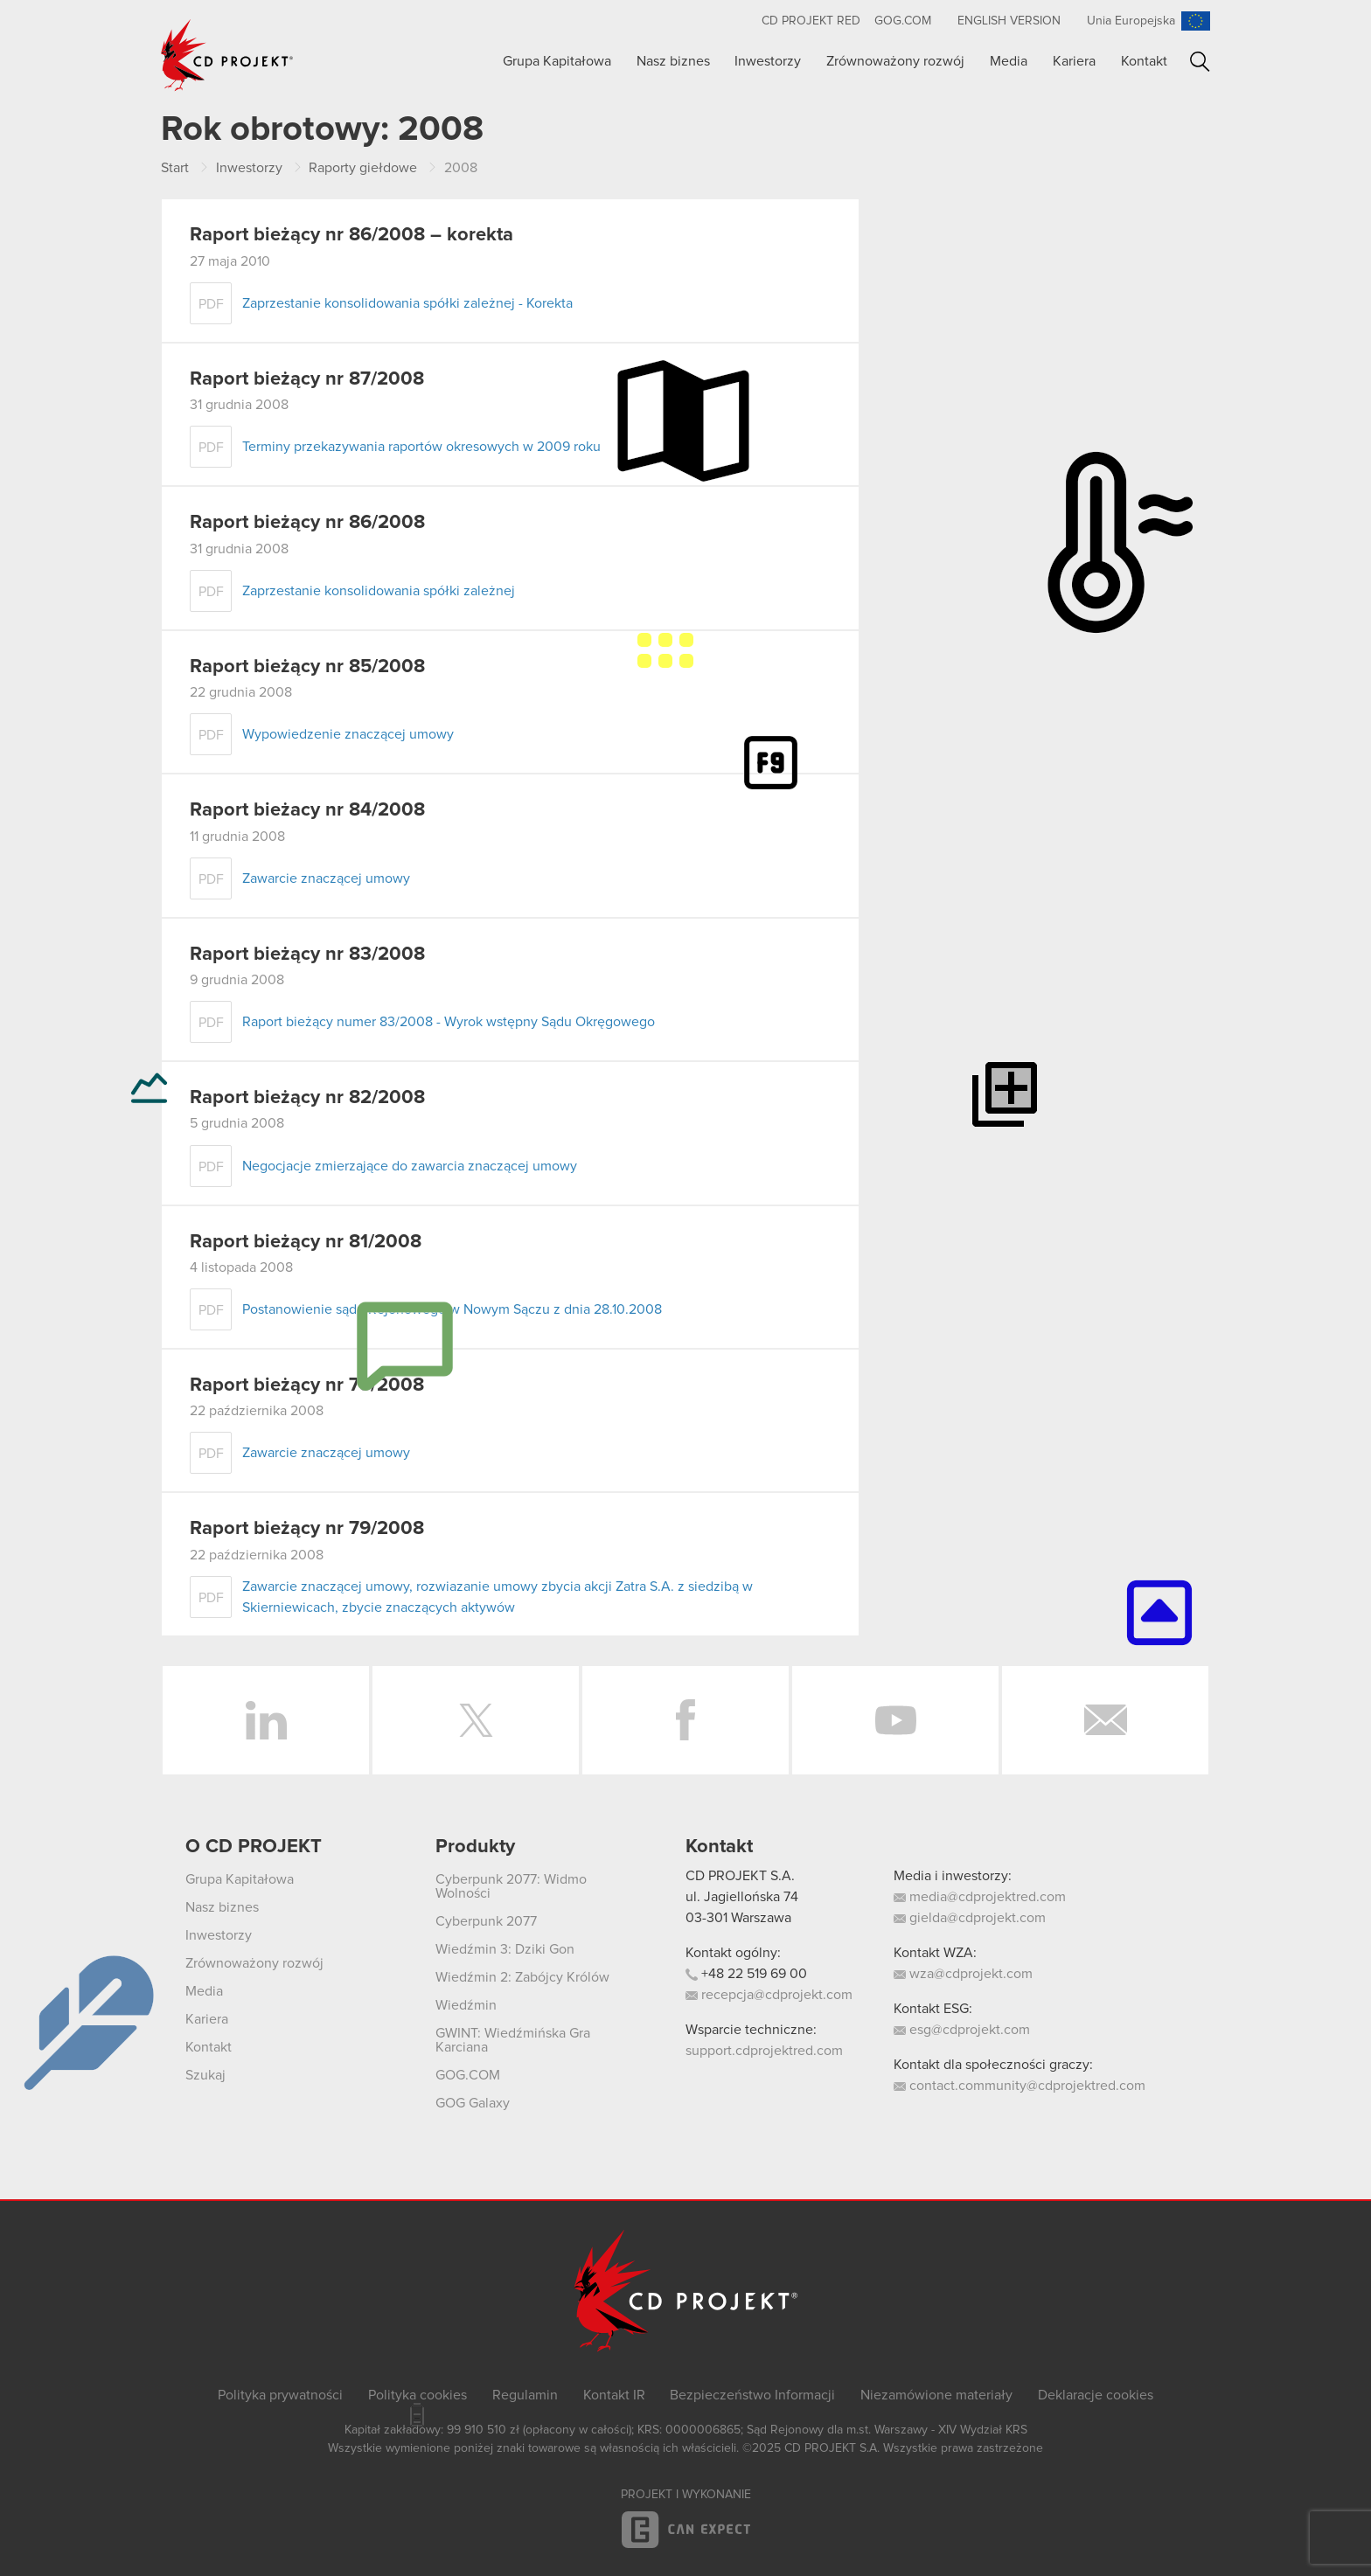  What do you see at coordinates (405, 1339) in the screenshot?
I see `open chat or messaging` at bounding box center [405, 1339].